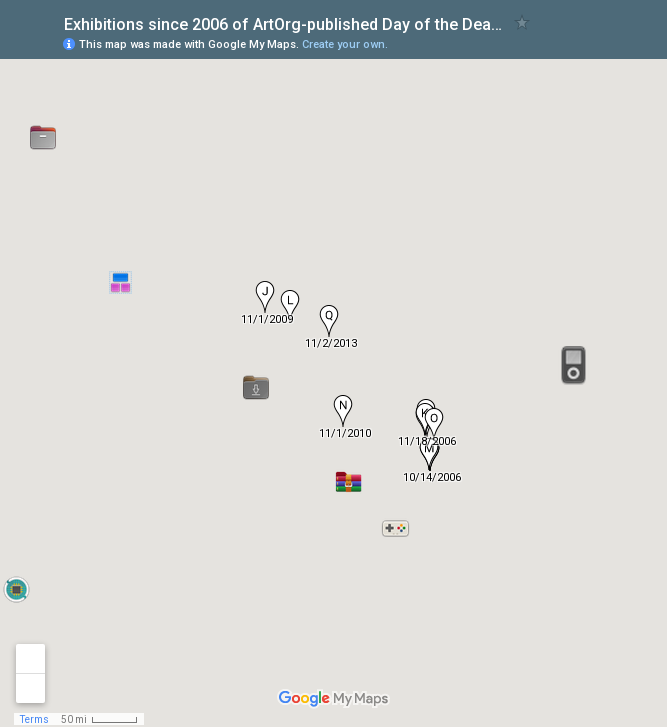 The width and height of the screenshot is (667, 727). I want to click on open the file manager application, so click(43, 137).